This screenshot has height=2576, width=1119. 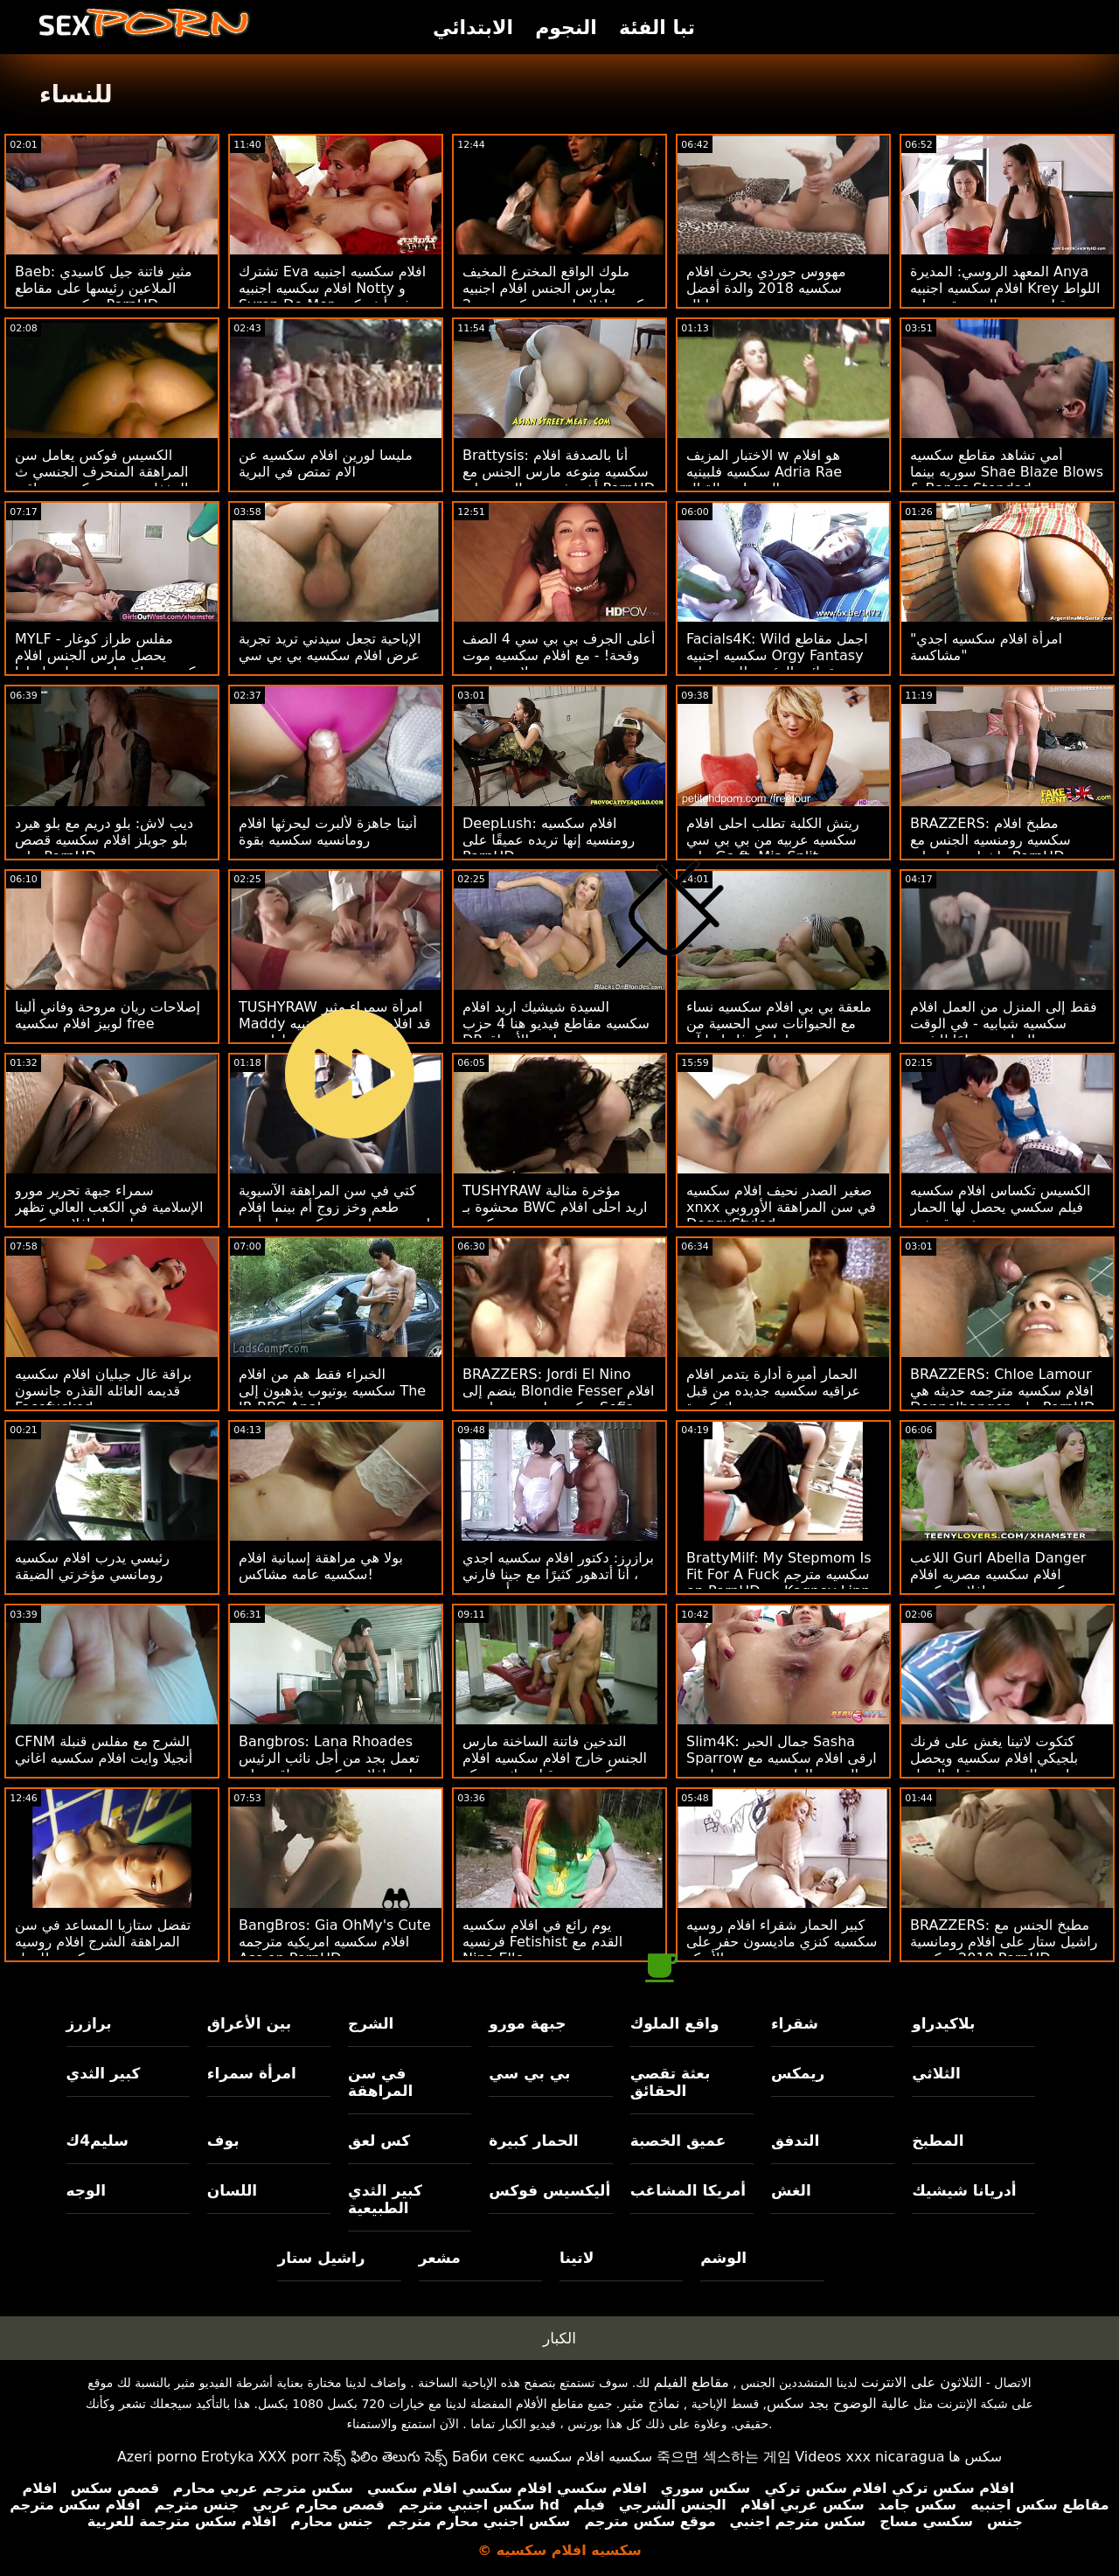 I want to click on skip forward to the next track, so click(x=350, y=1074).